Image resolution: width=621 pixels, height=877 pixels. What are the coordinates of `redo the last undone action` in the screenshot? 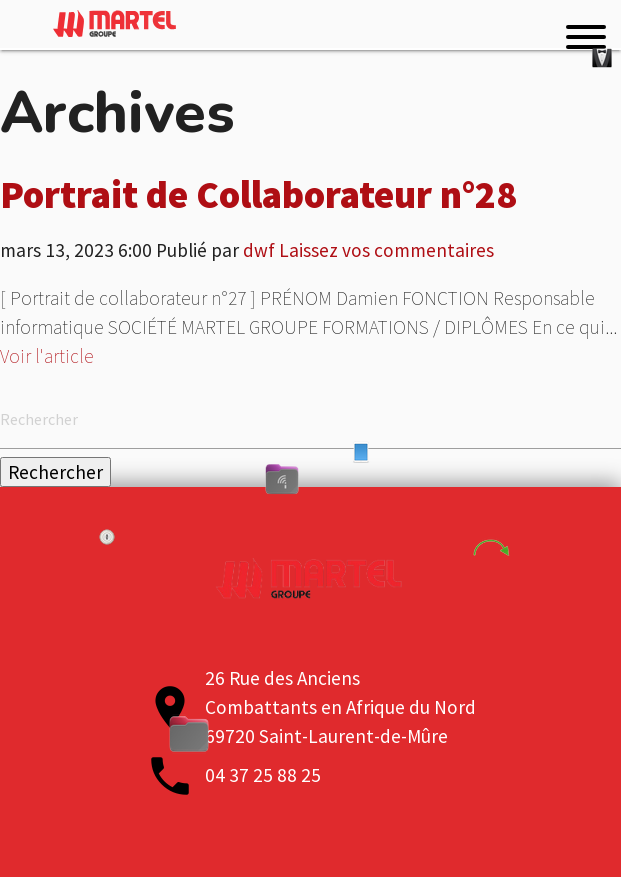 It's located at (491, 547).